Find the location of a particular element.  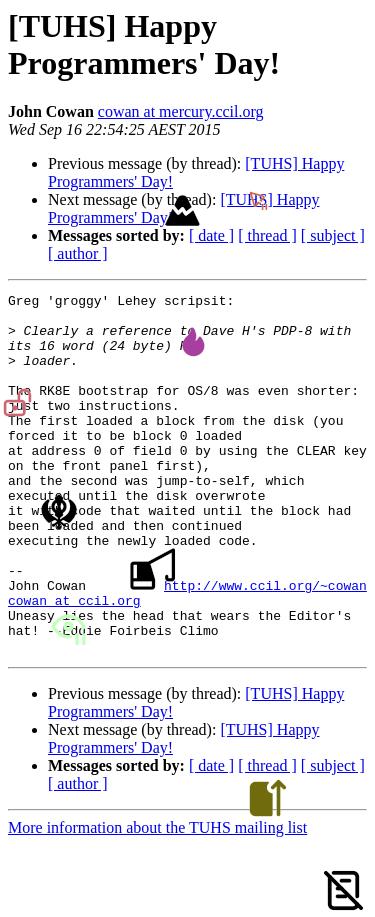

construction or building equipment indicator is located at coordinates (153, 571).